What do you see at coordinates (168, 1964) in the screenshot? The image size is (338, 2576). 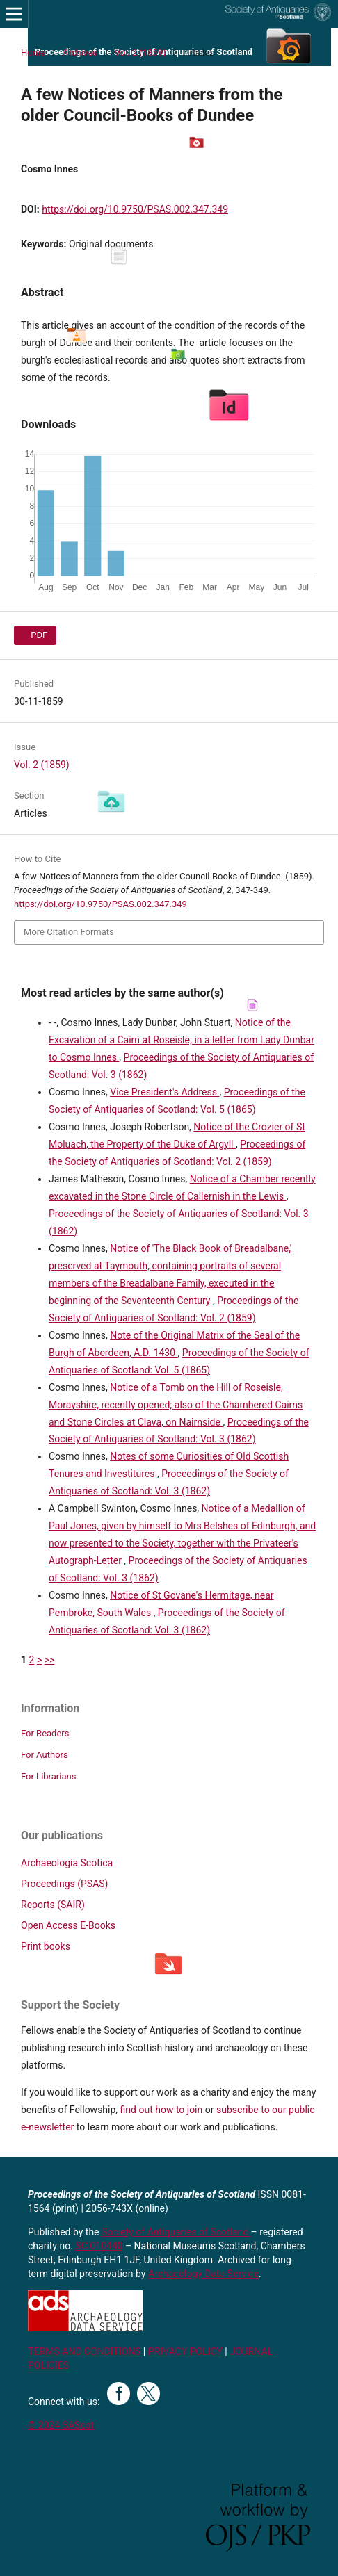 I see `open folder containing swift programming projects` at bounding box center [168, 1964].